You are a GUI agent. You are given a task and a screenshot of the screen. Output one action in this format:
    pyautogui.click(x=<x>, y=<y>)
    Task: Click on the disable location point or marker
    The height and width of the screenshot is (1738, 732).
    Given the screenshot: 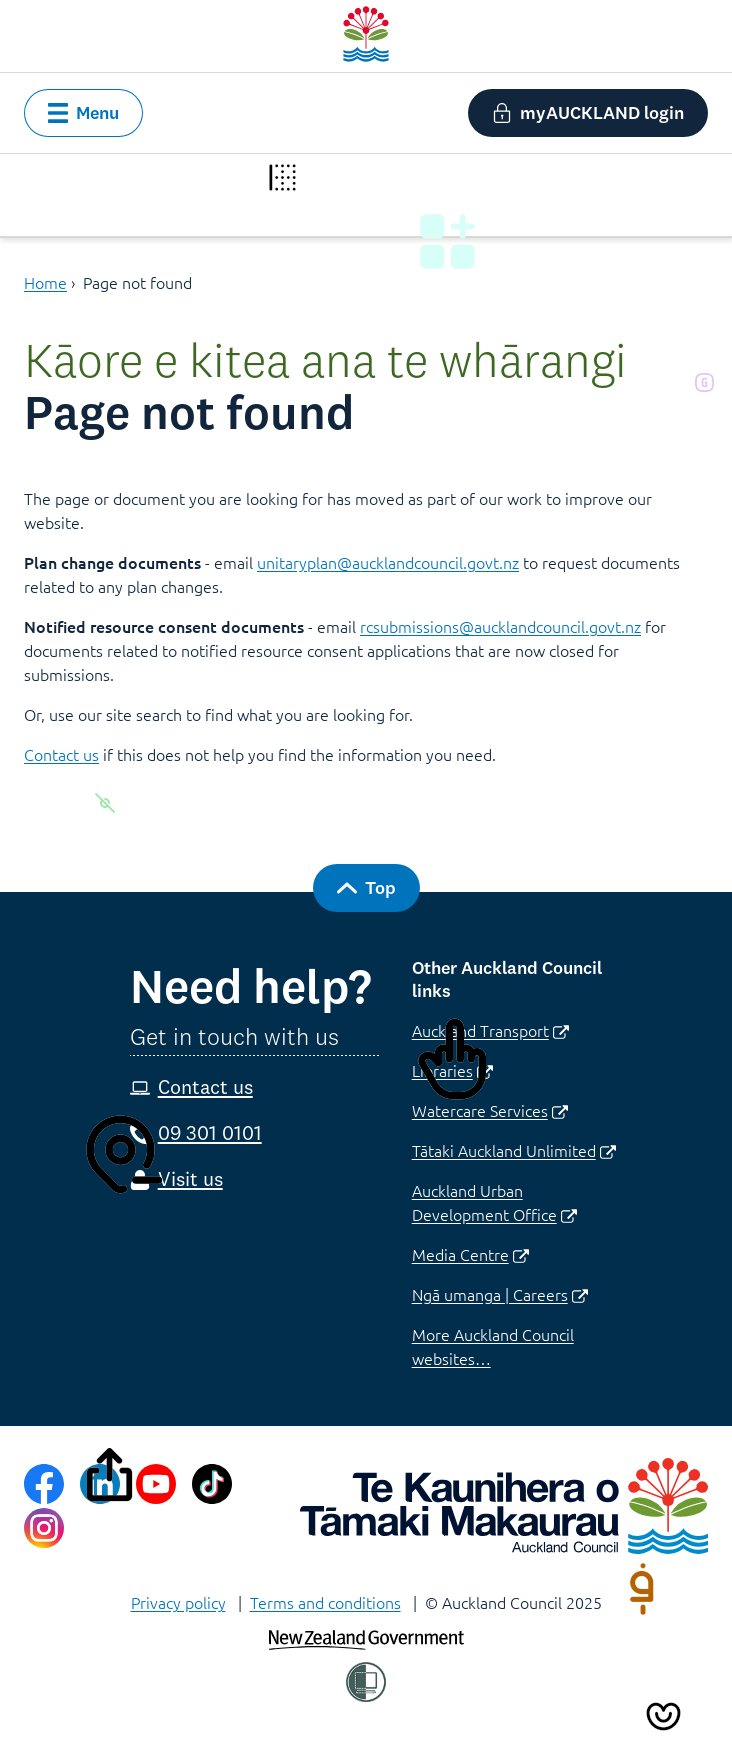 What is the action you would take?
    pyautogui.click(x=105, y=803)
    